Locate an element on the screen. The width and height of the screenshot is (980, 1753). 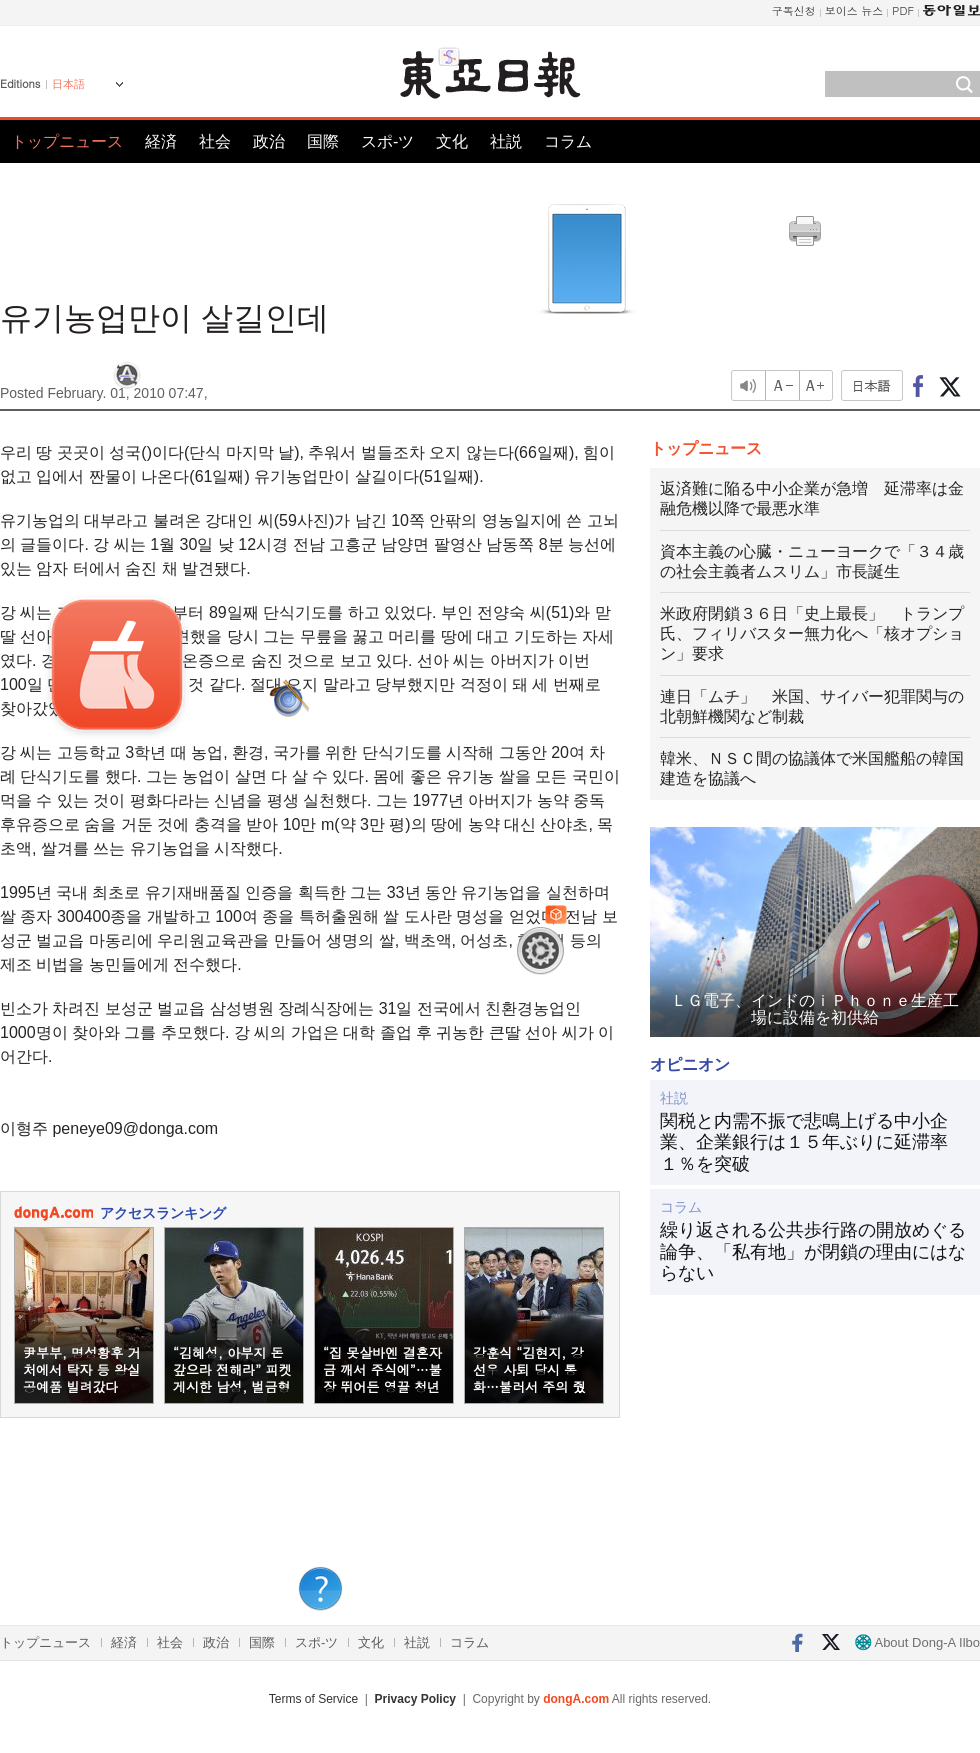
check for available software updates is located at coordinates (127, 375).